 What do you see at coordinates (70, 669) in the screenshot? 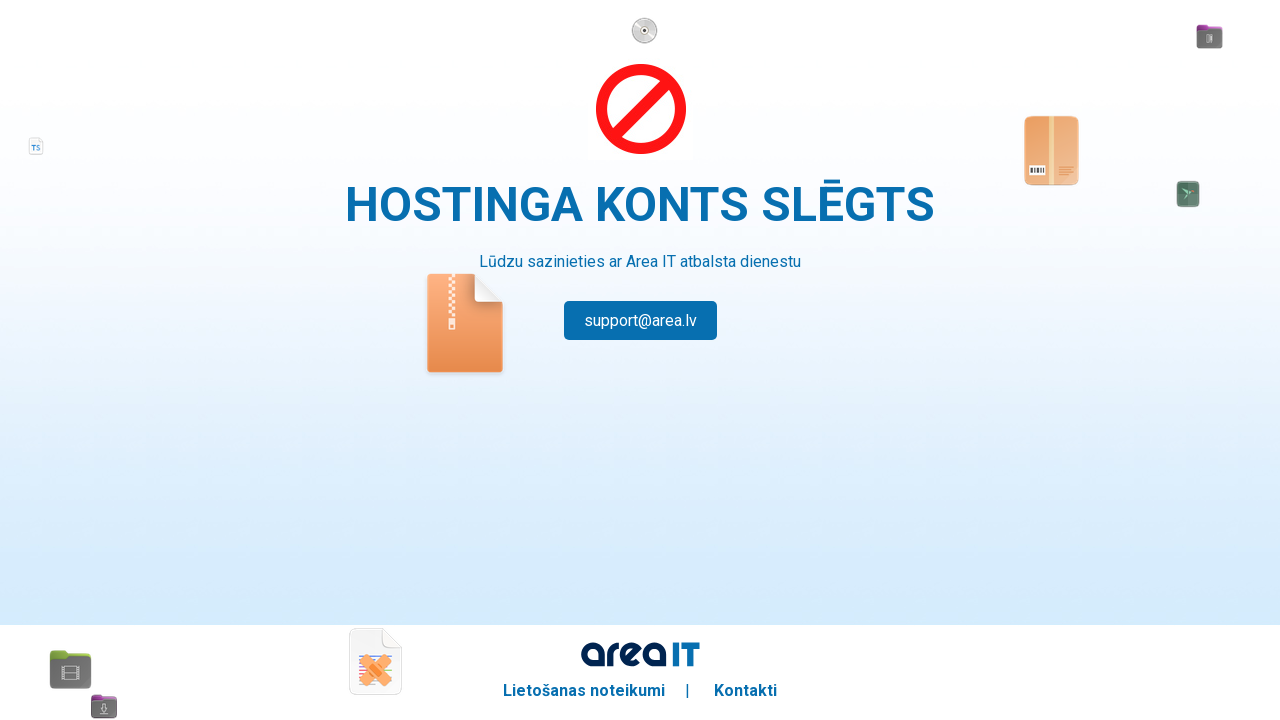
I see `open your videos folder` at bounding box center [70, 669].